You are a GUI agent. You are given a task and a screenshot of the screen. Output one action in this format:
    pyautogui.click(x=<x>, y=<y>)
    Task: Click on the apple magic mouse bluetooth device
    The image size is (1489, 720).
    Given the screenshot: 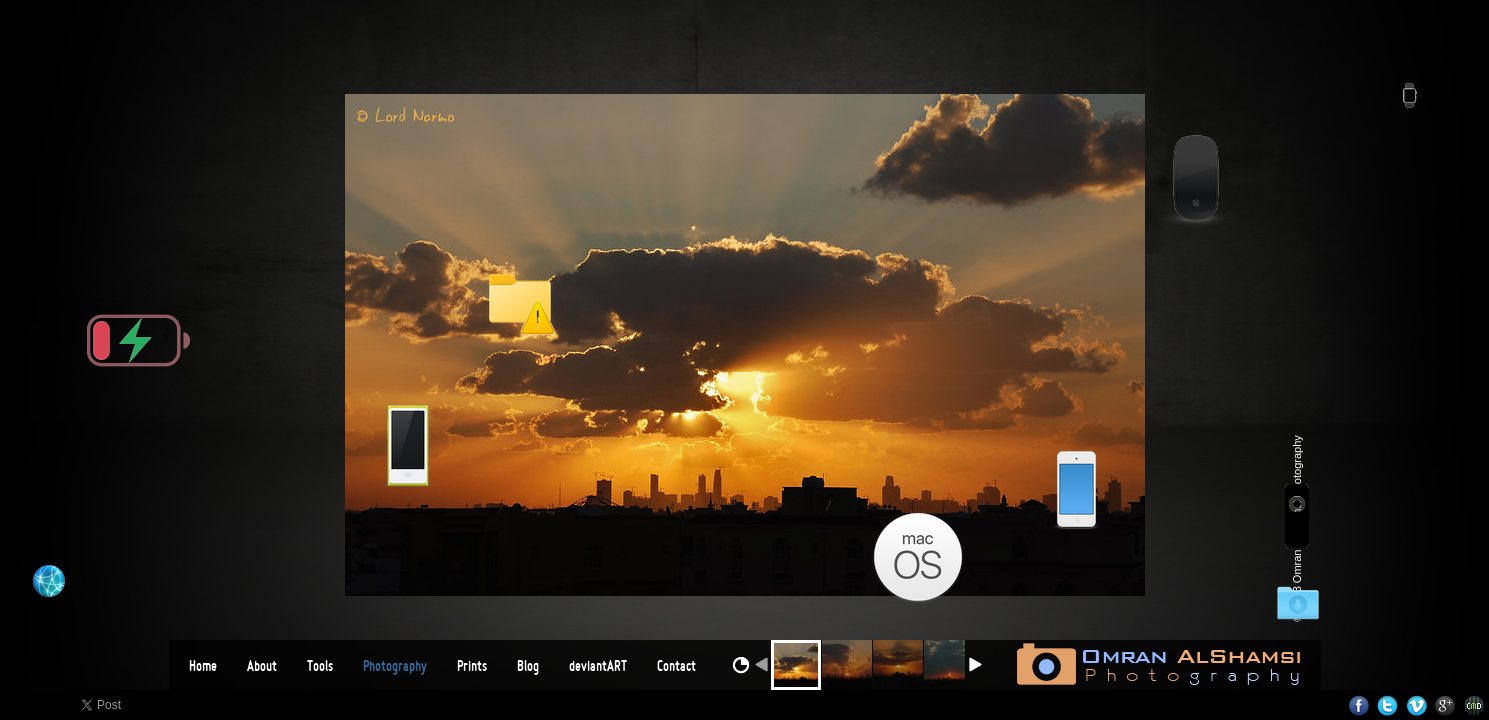 What is the action you would take?
    pyautogui.click(x=1196, y=181)
    